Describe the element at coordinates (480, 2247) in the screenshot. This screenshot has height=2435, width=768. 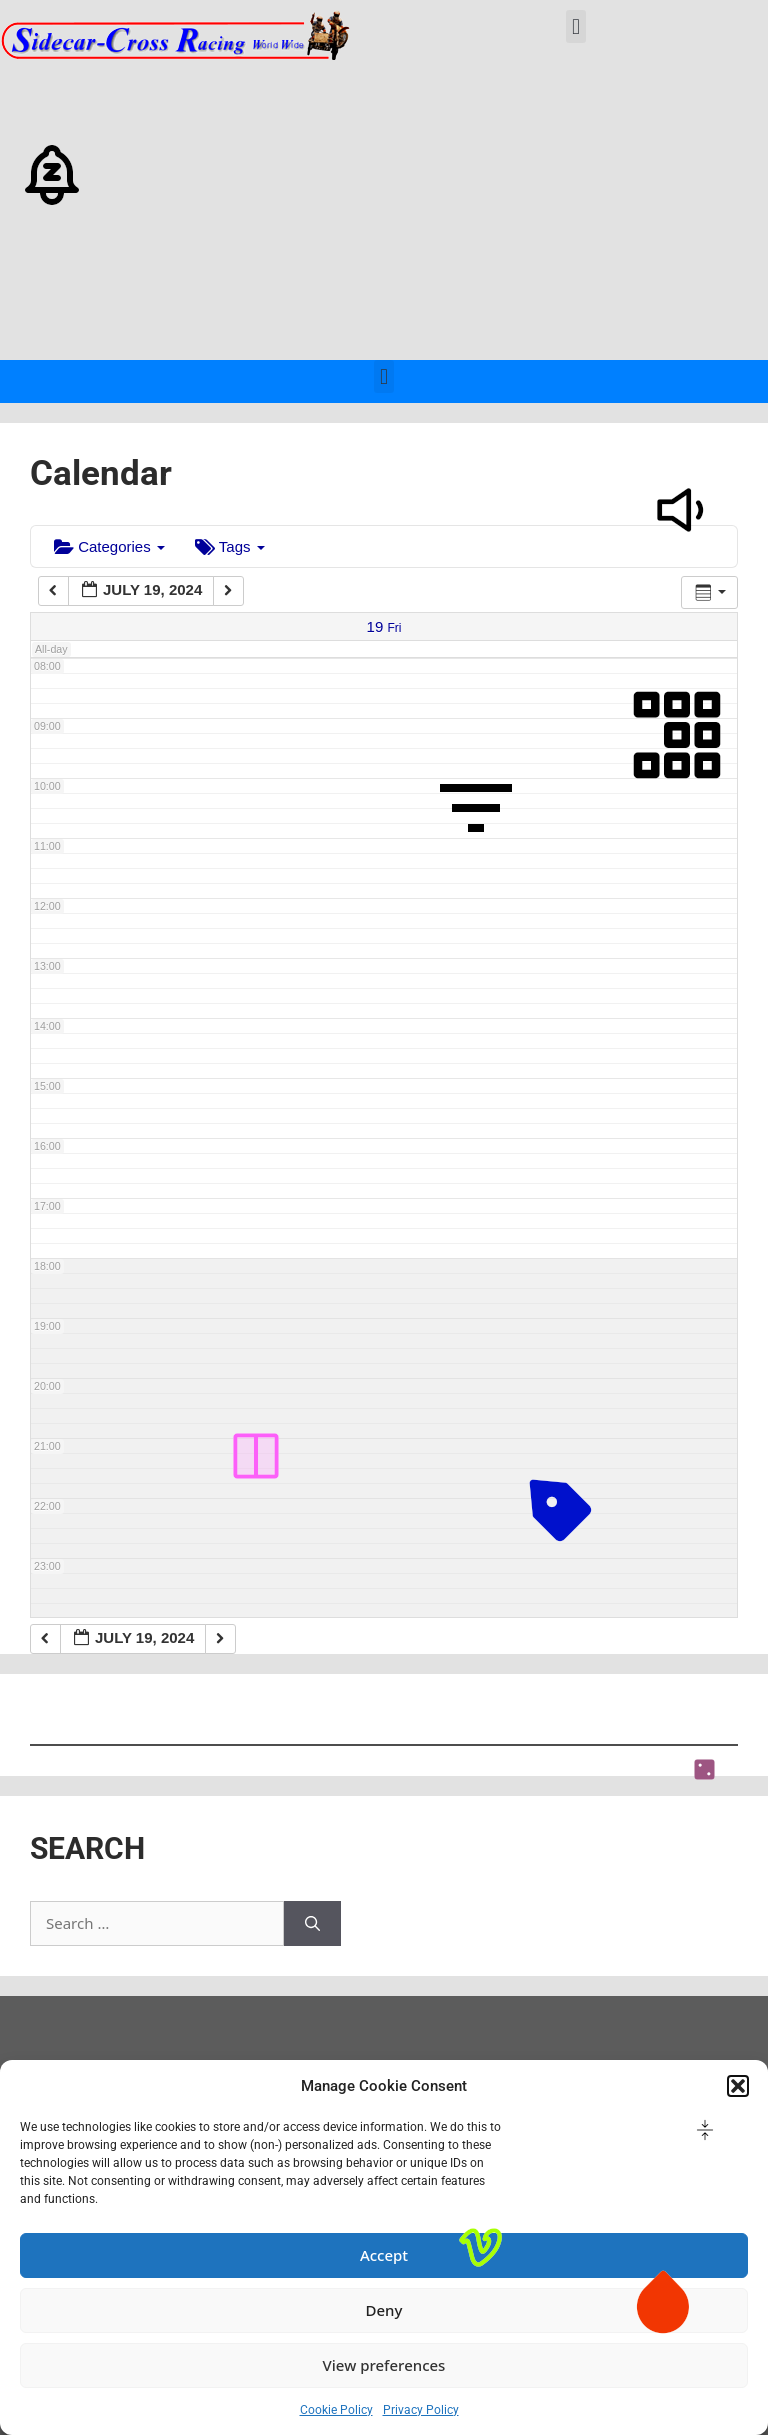
I see `open Vimeo app or website` at that location.